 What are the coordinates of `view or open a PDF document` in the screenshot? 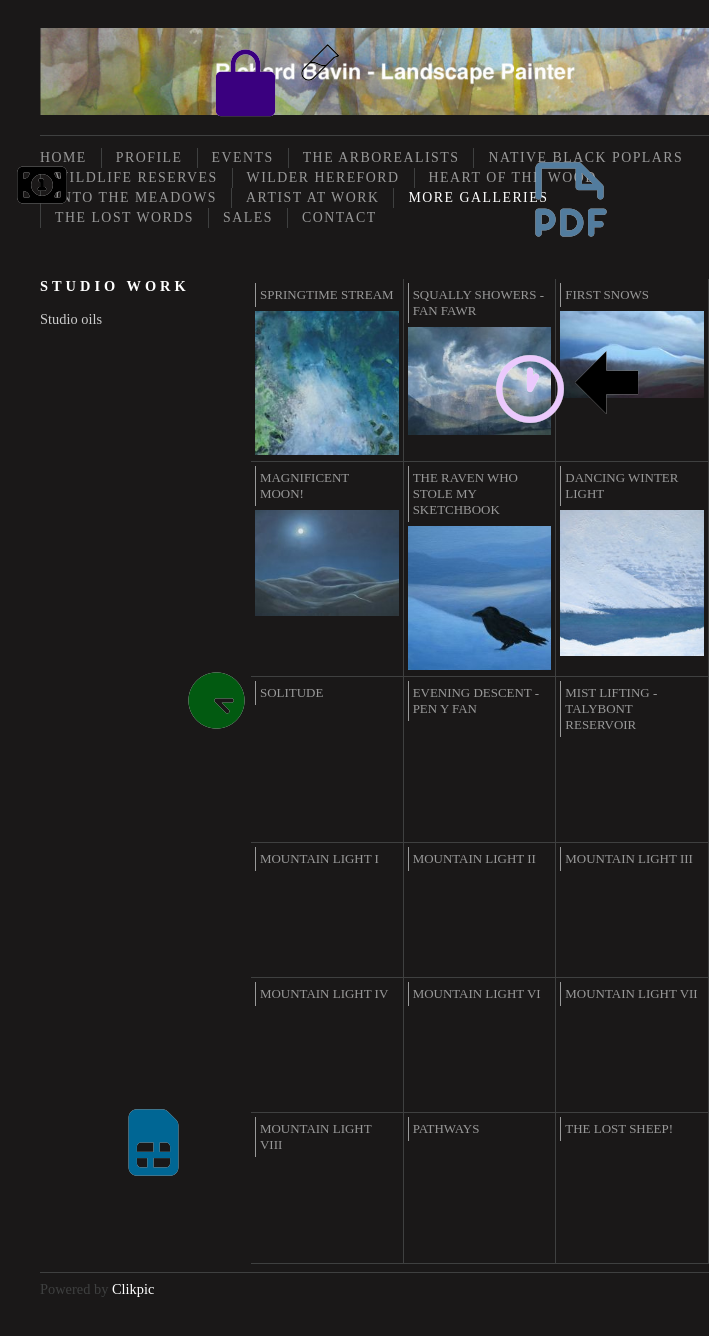 It's located at (569, 202).